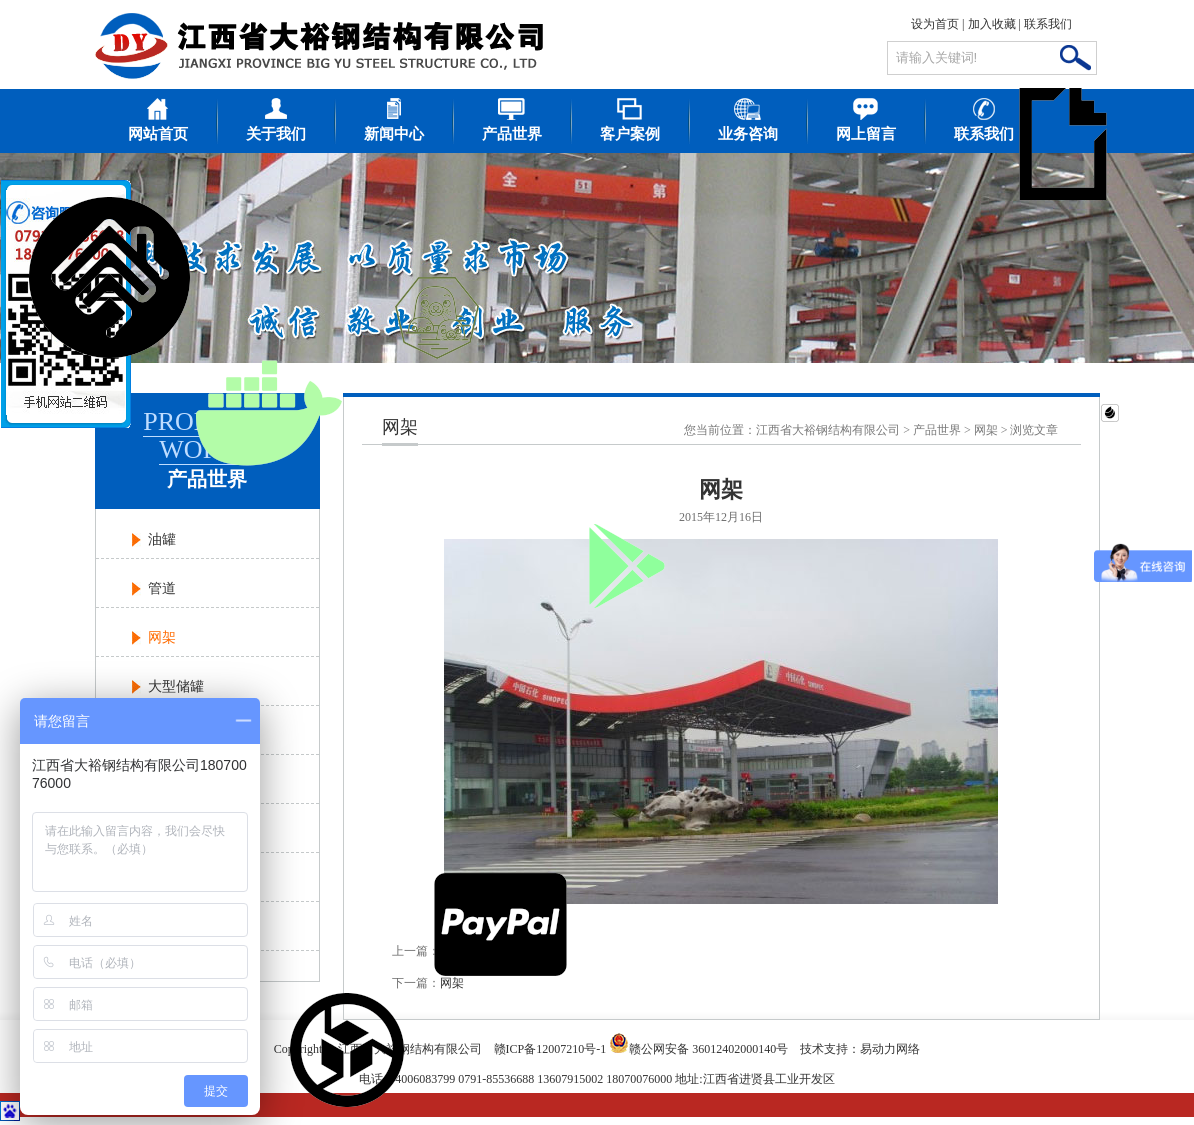  Describe the element at coordinates (269, 413) in the screenshot. I see `open Docker container management` at that location.